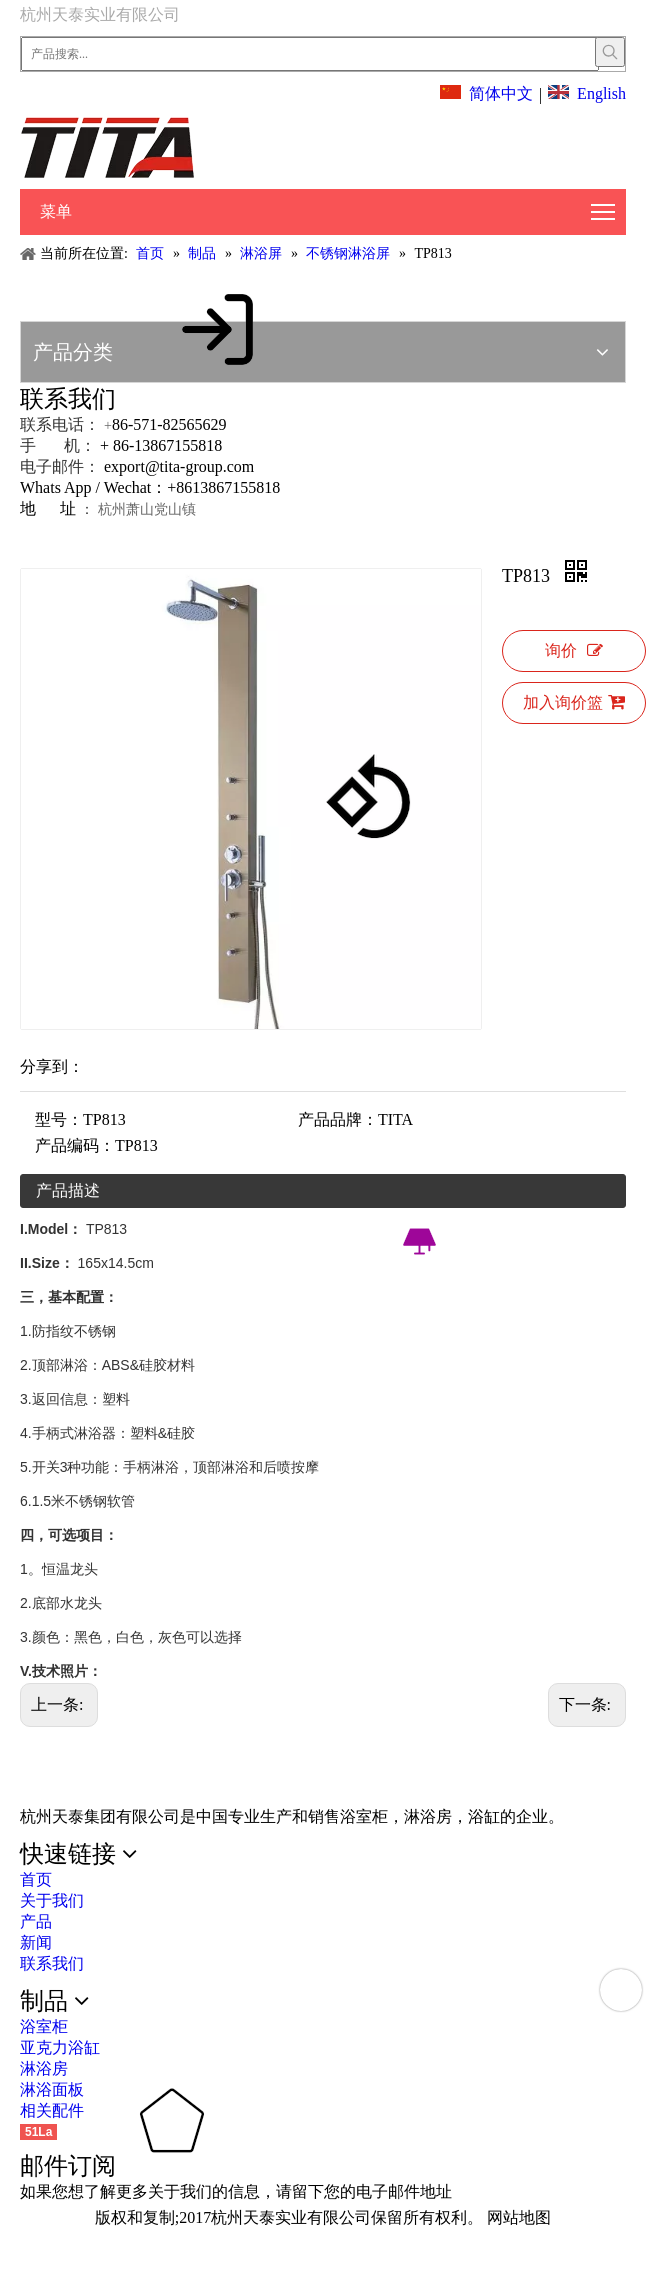  Describe the element at coordinates (419, 1241) in the screenshot. I see `toggle desk lamp or reading light` at that location.